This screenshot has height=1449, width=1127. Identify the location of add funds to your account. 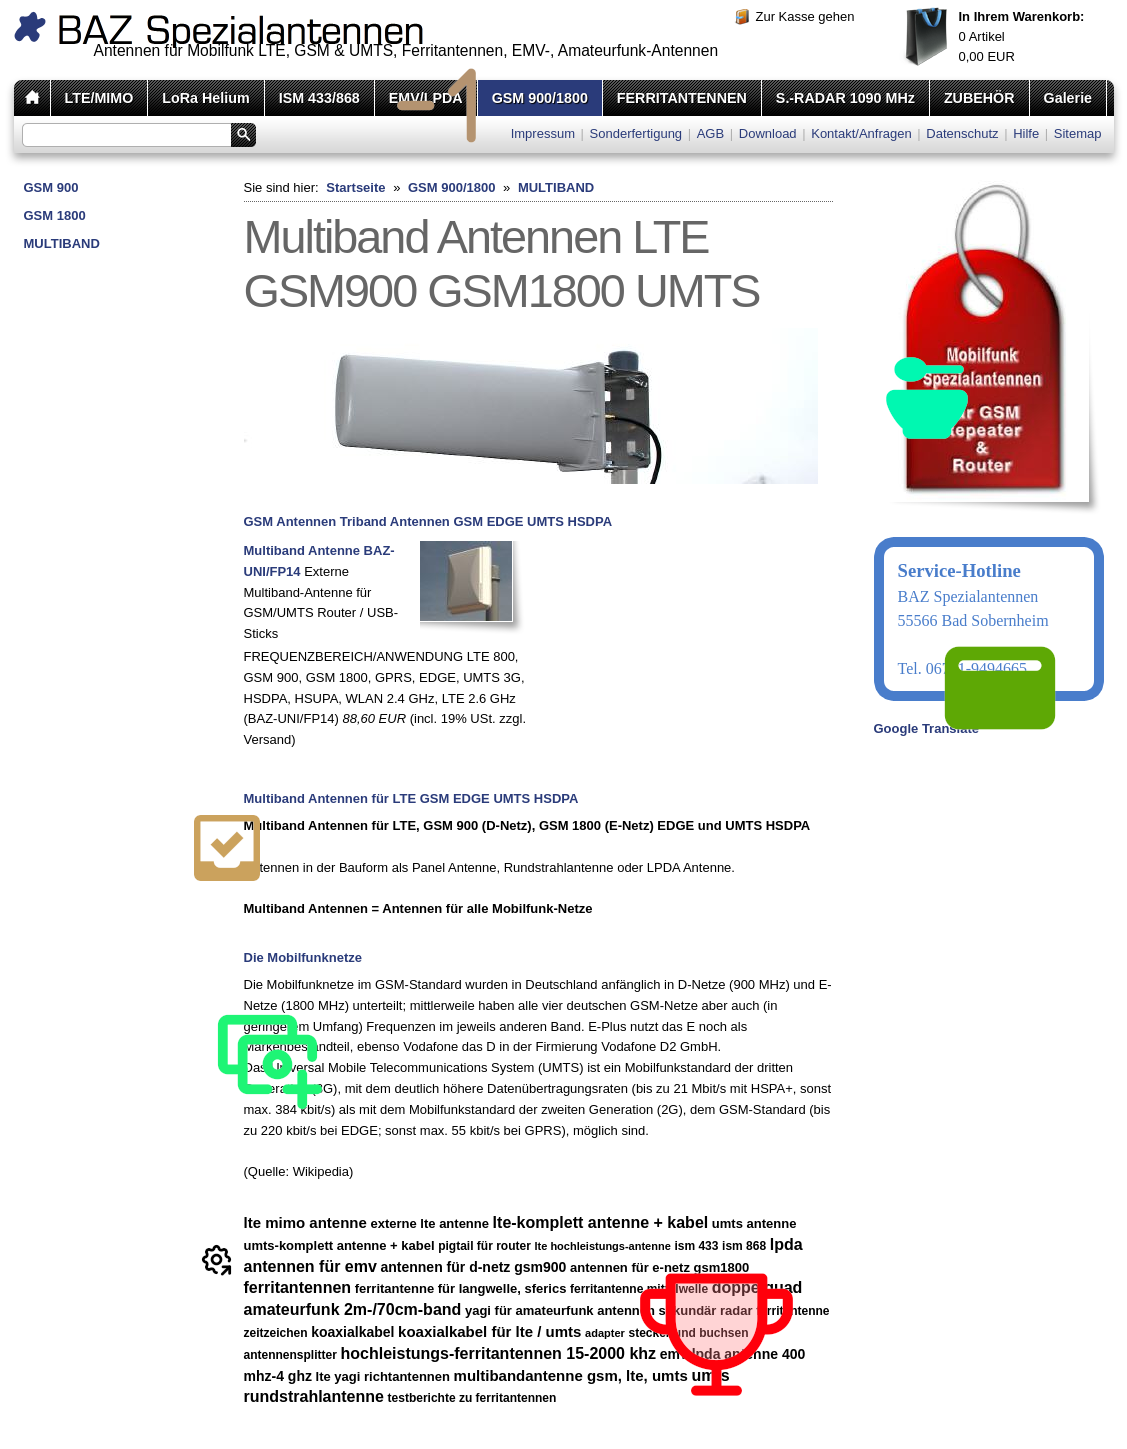
(267, 1054).